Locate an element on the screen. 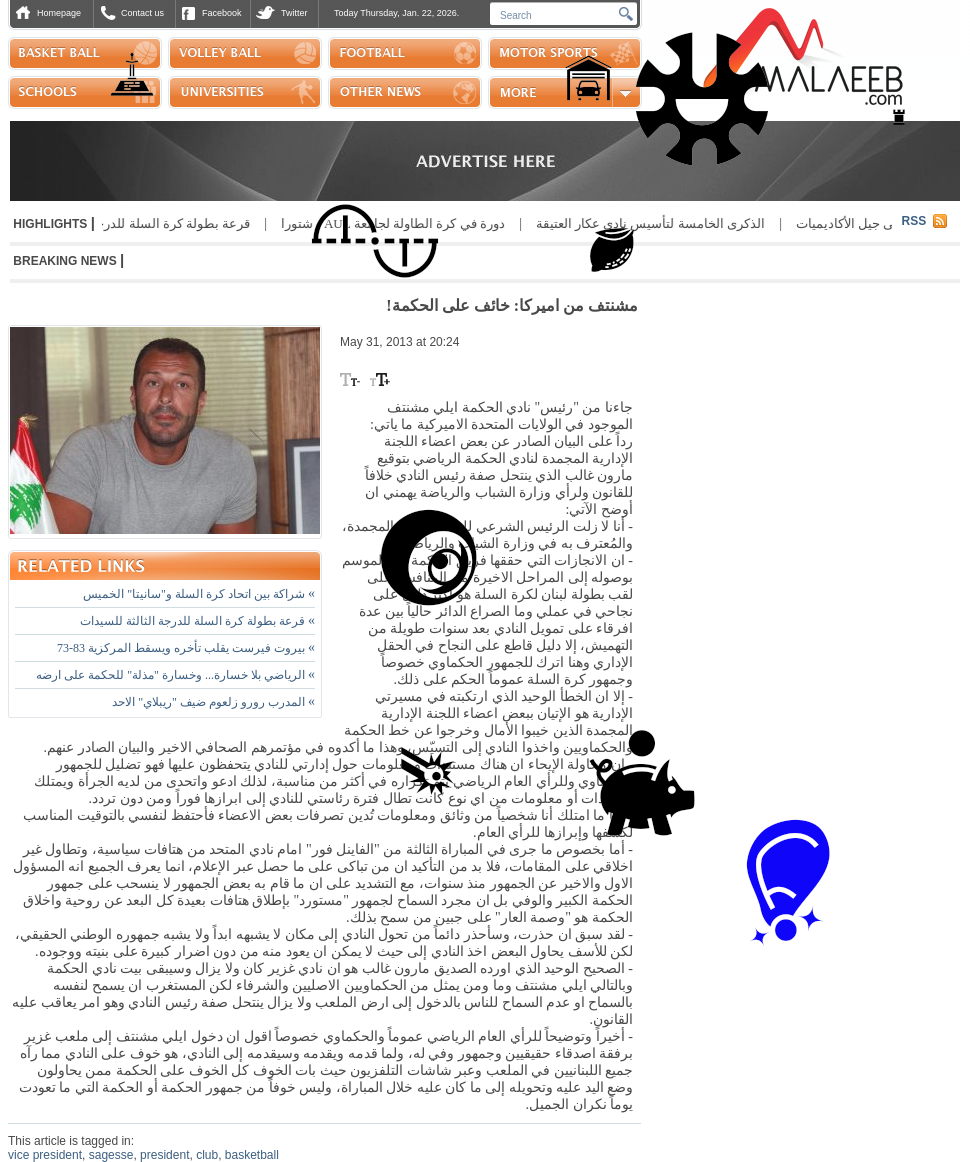 The height and width of the screenshot is (1162, 970). play chess or access chess game is located at coordinates (899, 116).